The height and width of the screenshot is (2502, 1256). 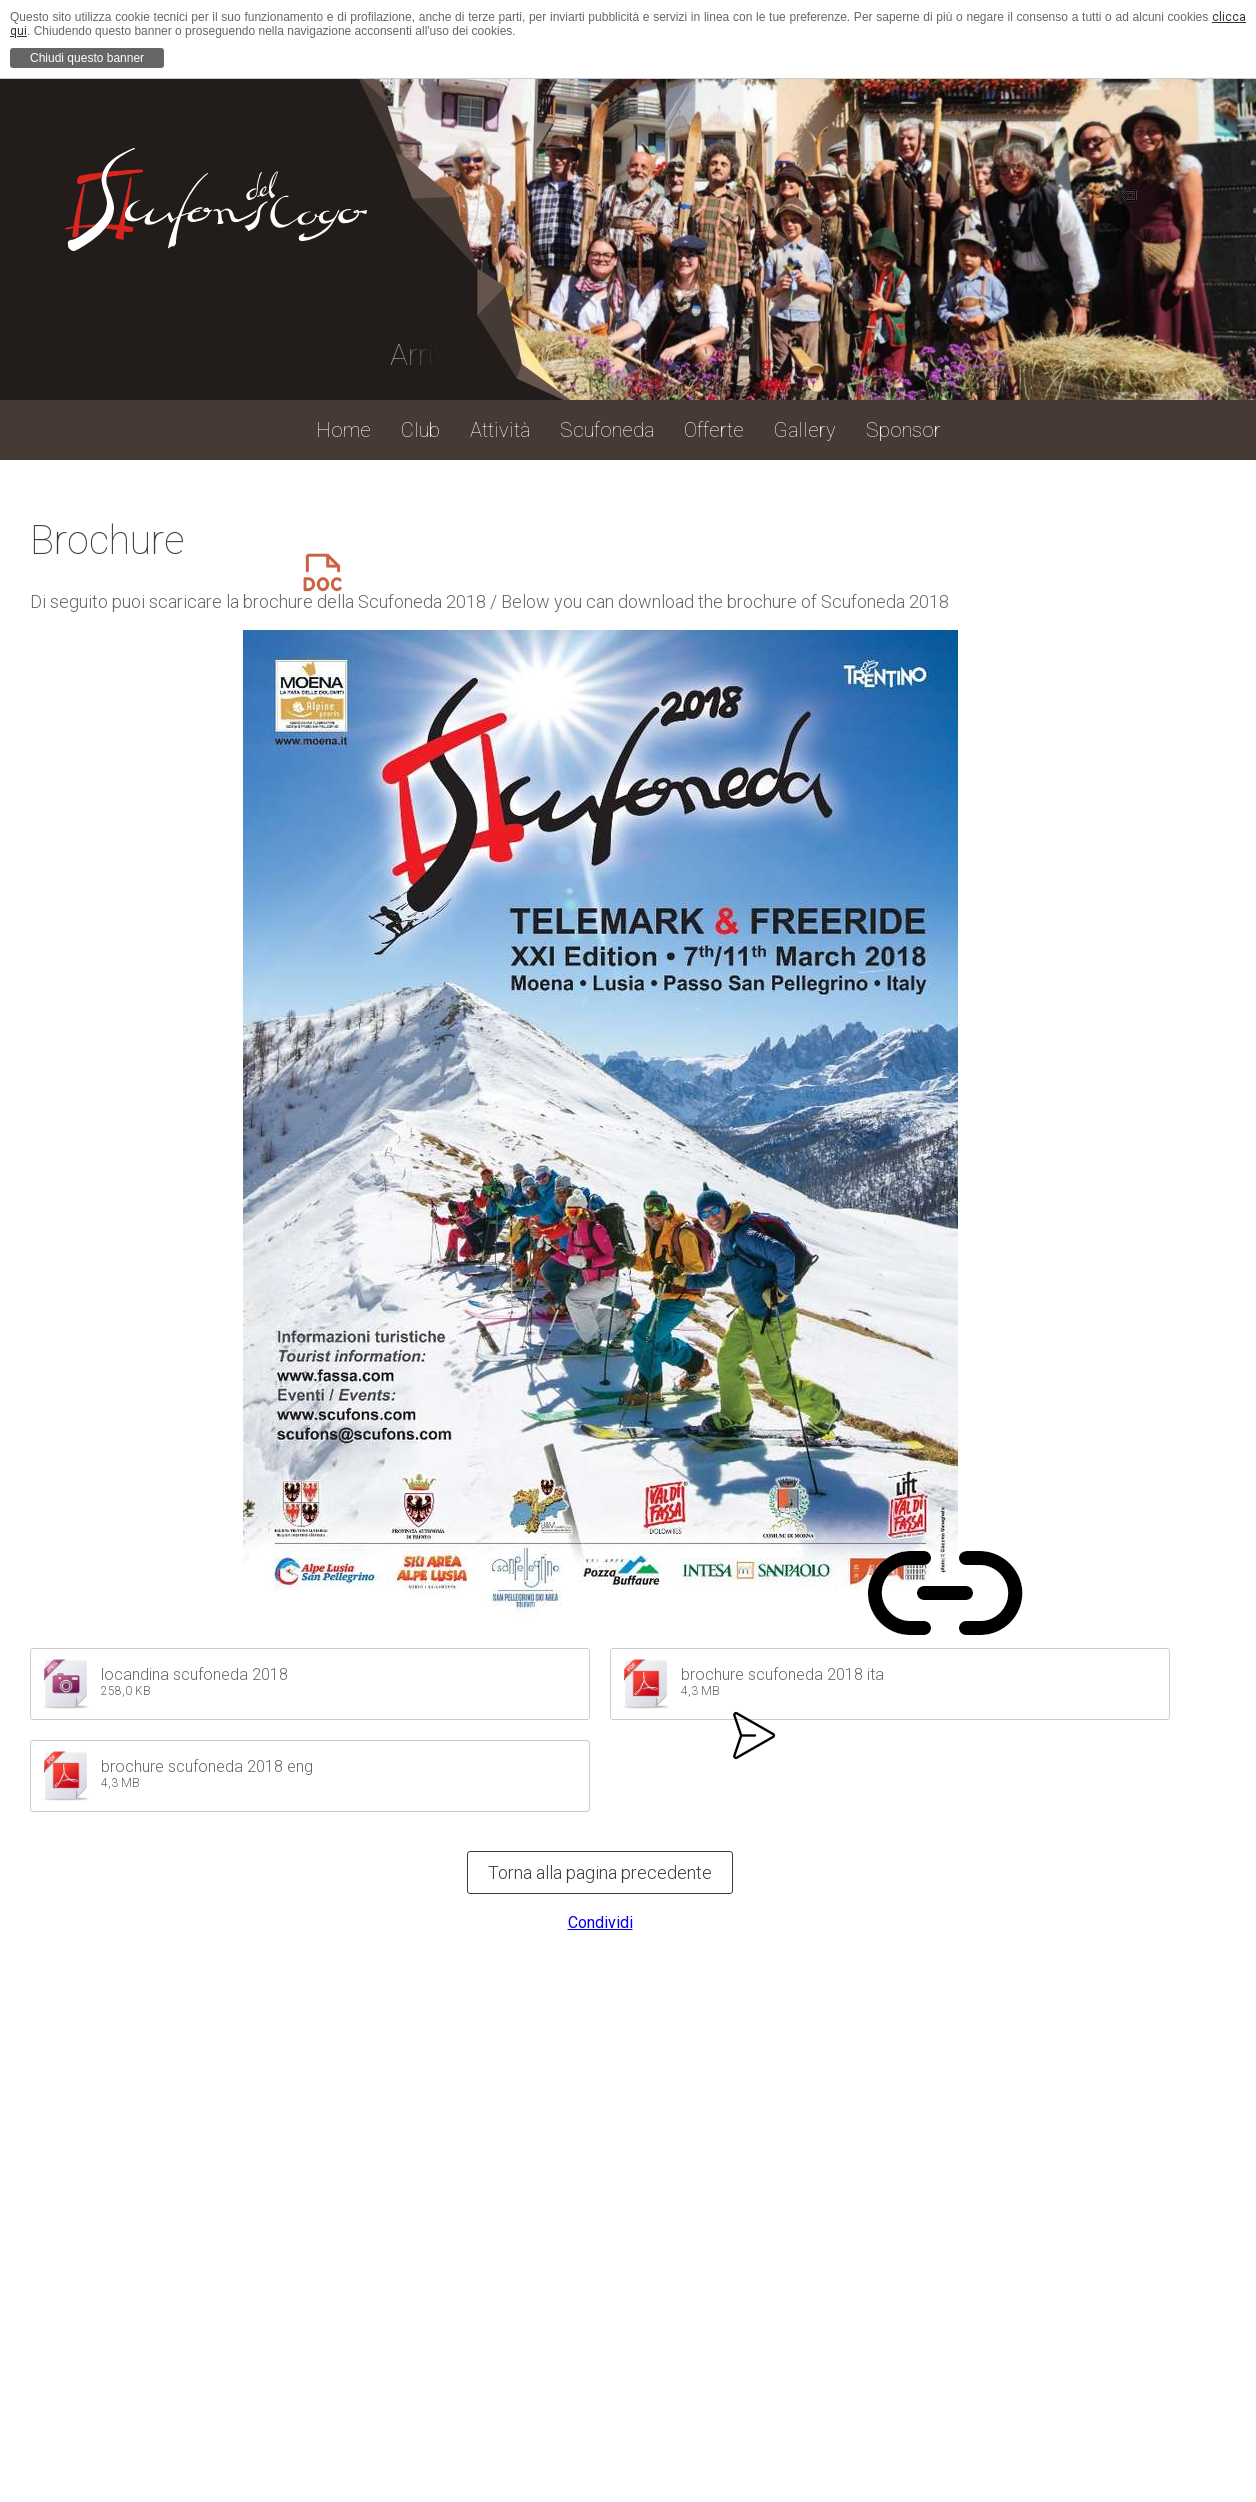 I want to click on copy or share a link, so click(x=945, y=1593).